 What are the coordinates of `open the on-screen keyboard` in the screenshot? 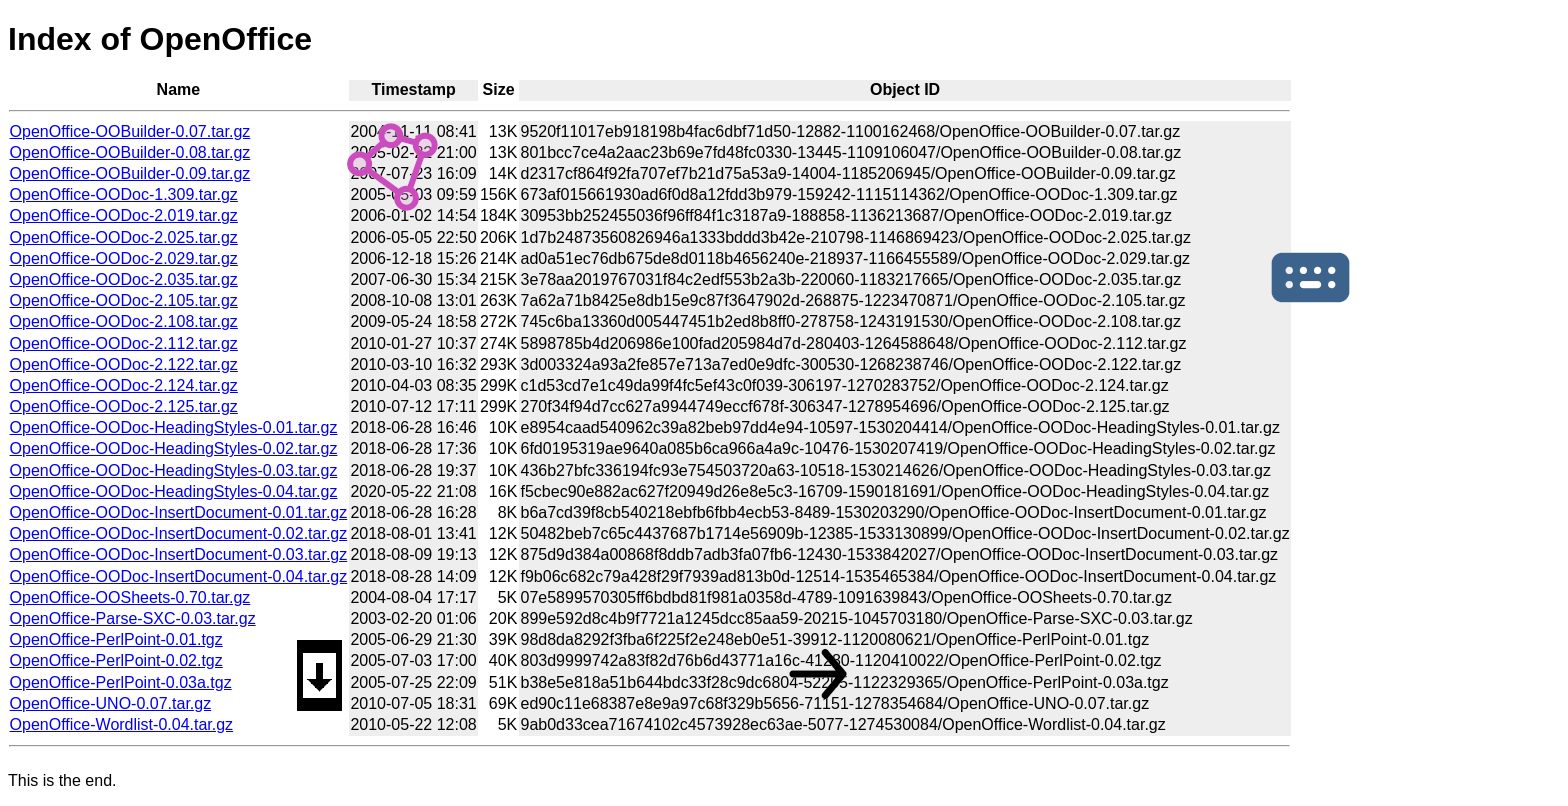 It's located at (1310, 277).